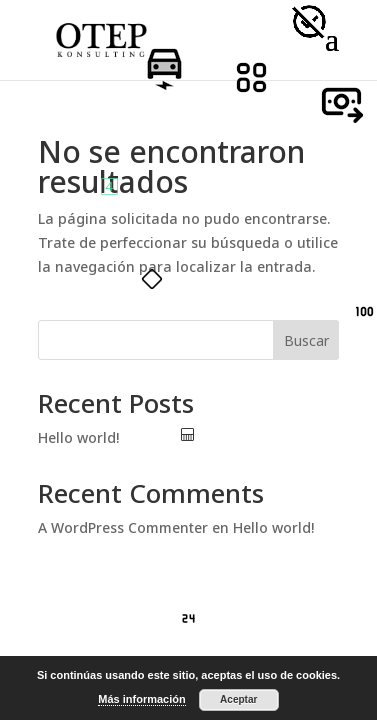  I want to click on select option number four, so click(109, 186).